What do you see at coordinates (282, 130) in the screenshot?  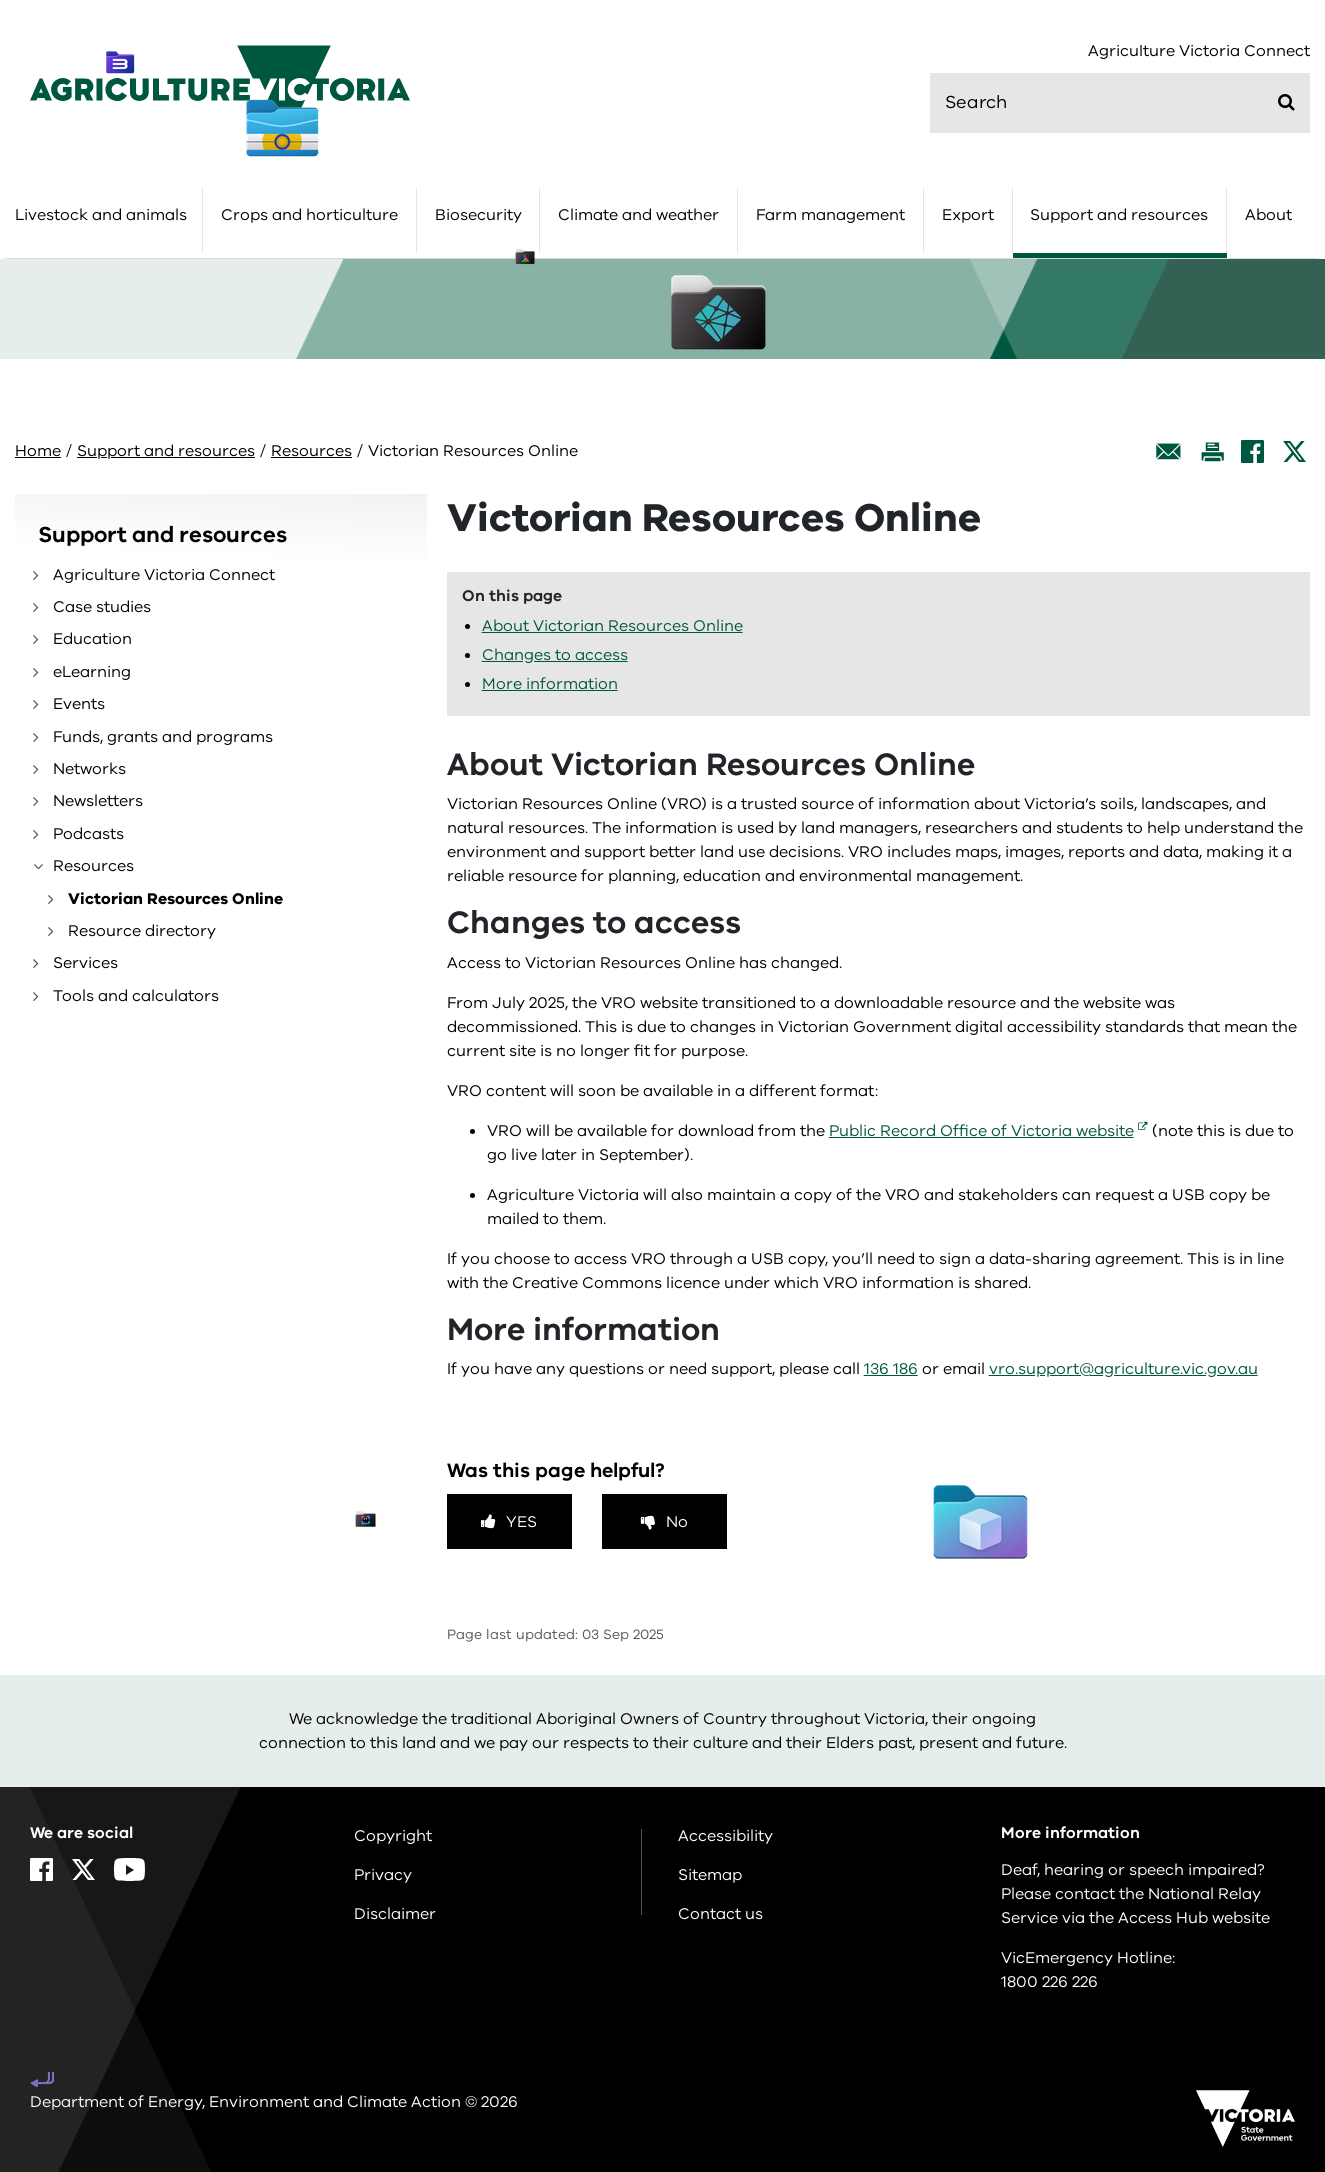 I see `open pokémon collection folder` at bounding box center [282, 130].